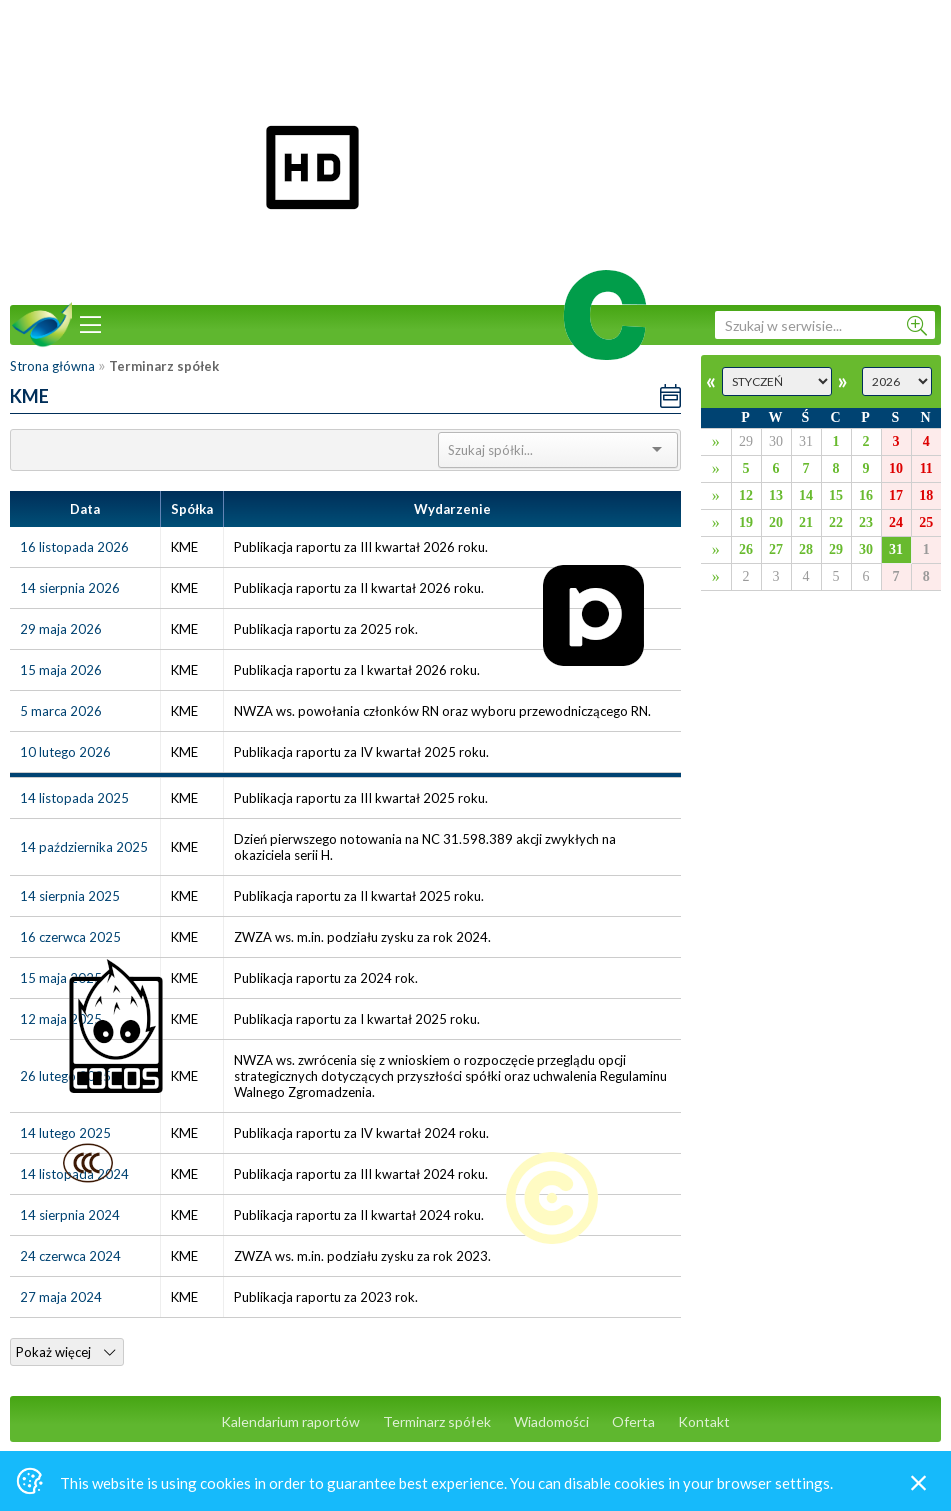 Image resolution: width=951 pixels, height=1511 pixels. Describe the element at coordinates (593, 615) in the screenshot. I see `open pixiv app` at that location.